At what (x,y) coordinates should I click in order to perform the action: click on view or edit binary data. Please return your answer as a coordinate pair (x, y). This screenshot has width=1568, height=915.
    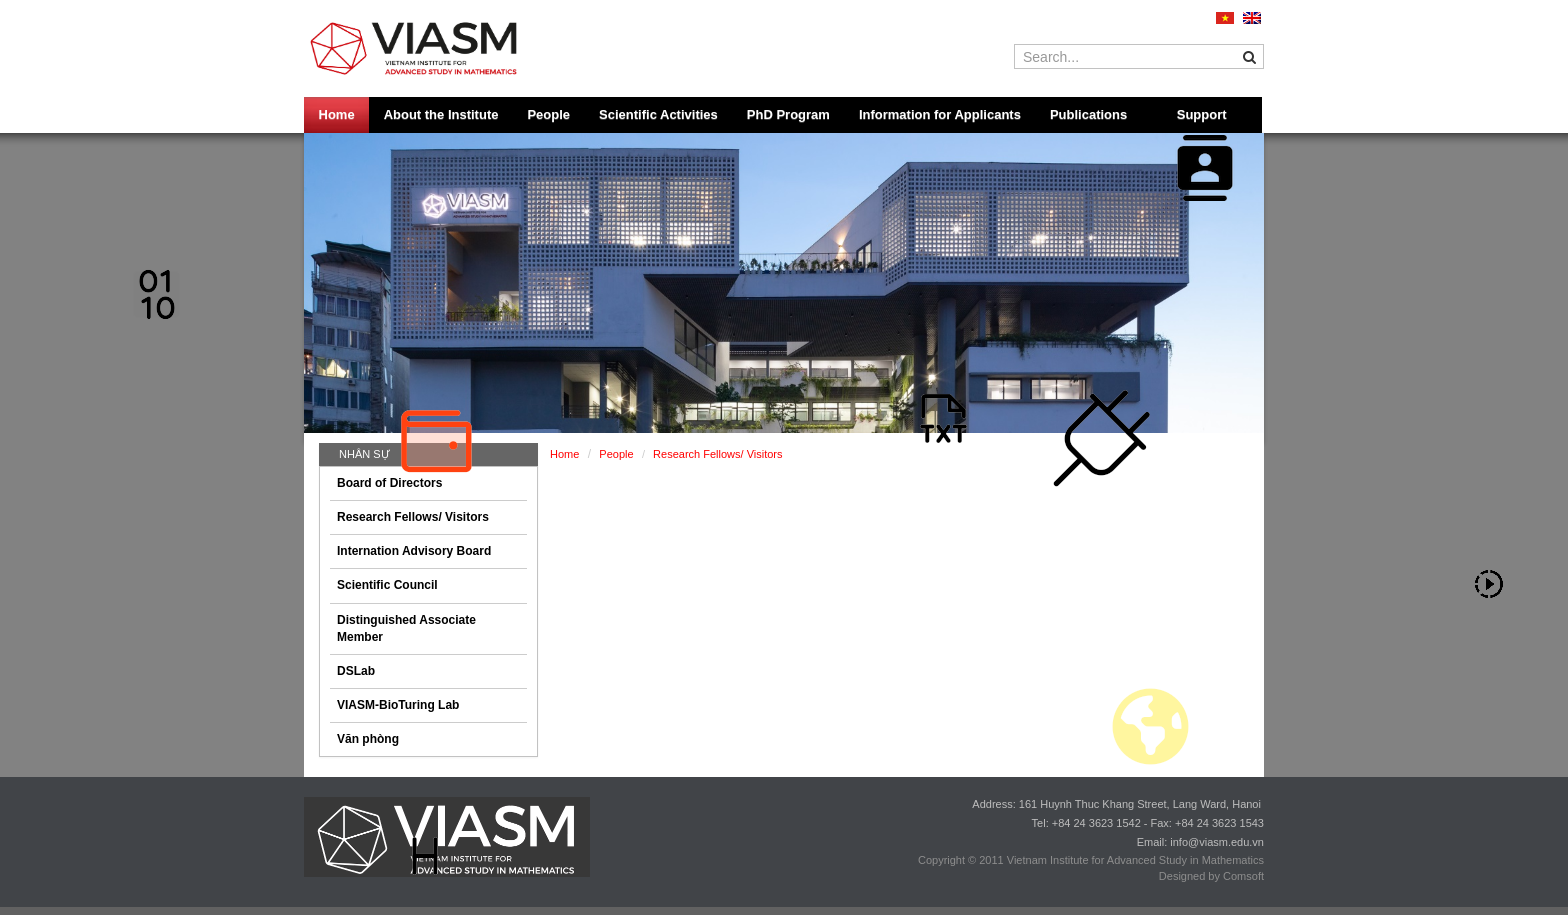
    Looking at the image, I should click on (156, 294).